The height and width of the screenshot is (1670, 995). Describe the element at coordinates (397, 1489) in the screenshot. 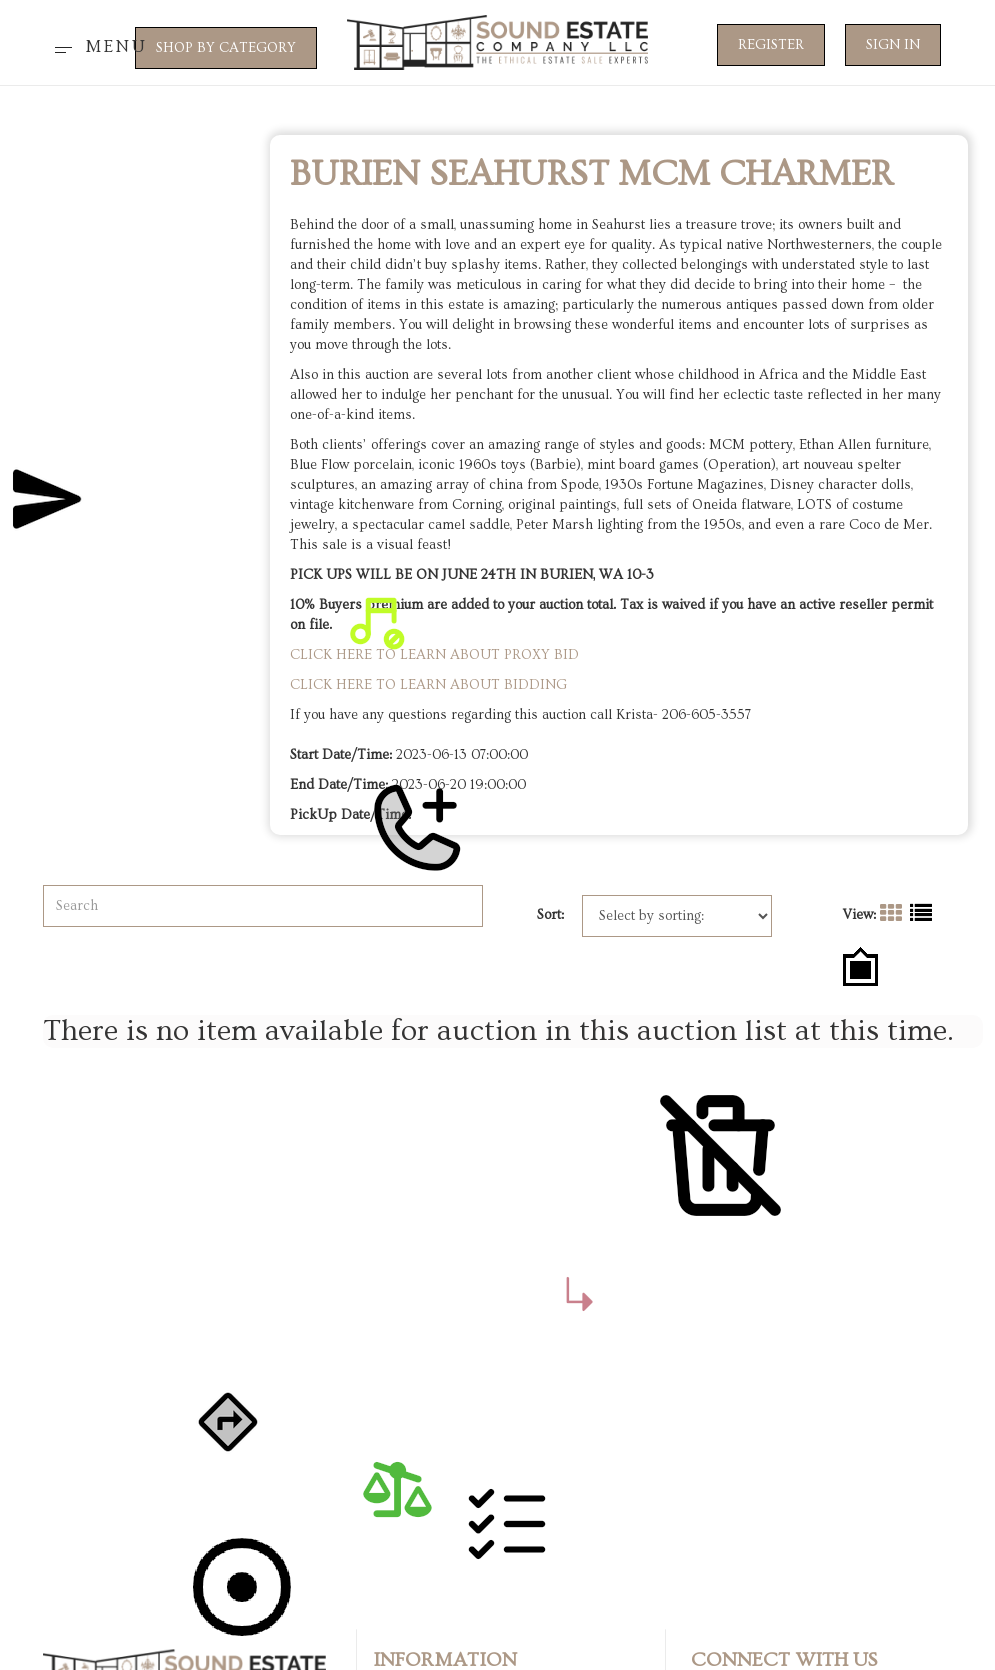

I see `indicates an unequal comparison or imbalance` at that location.